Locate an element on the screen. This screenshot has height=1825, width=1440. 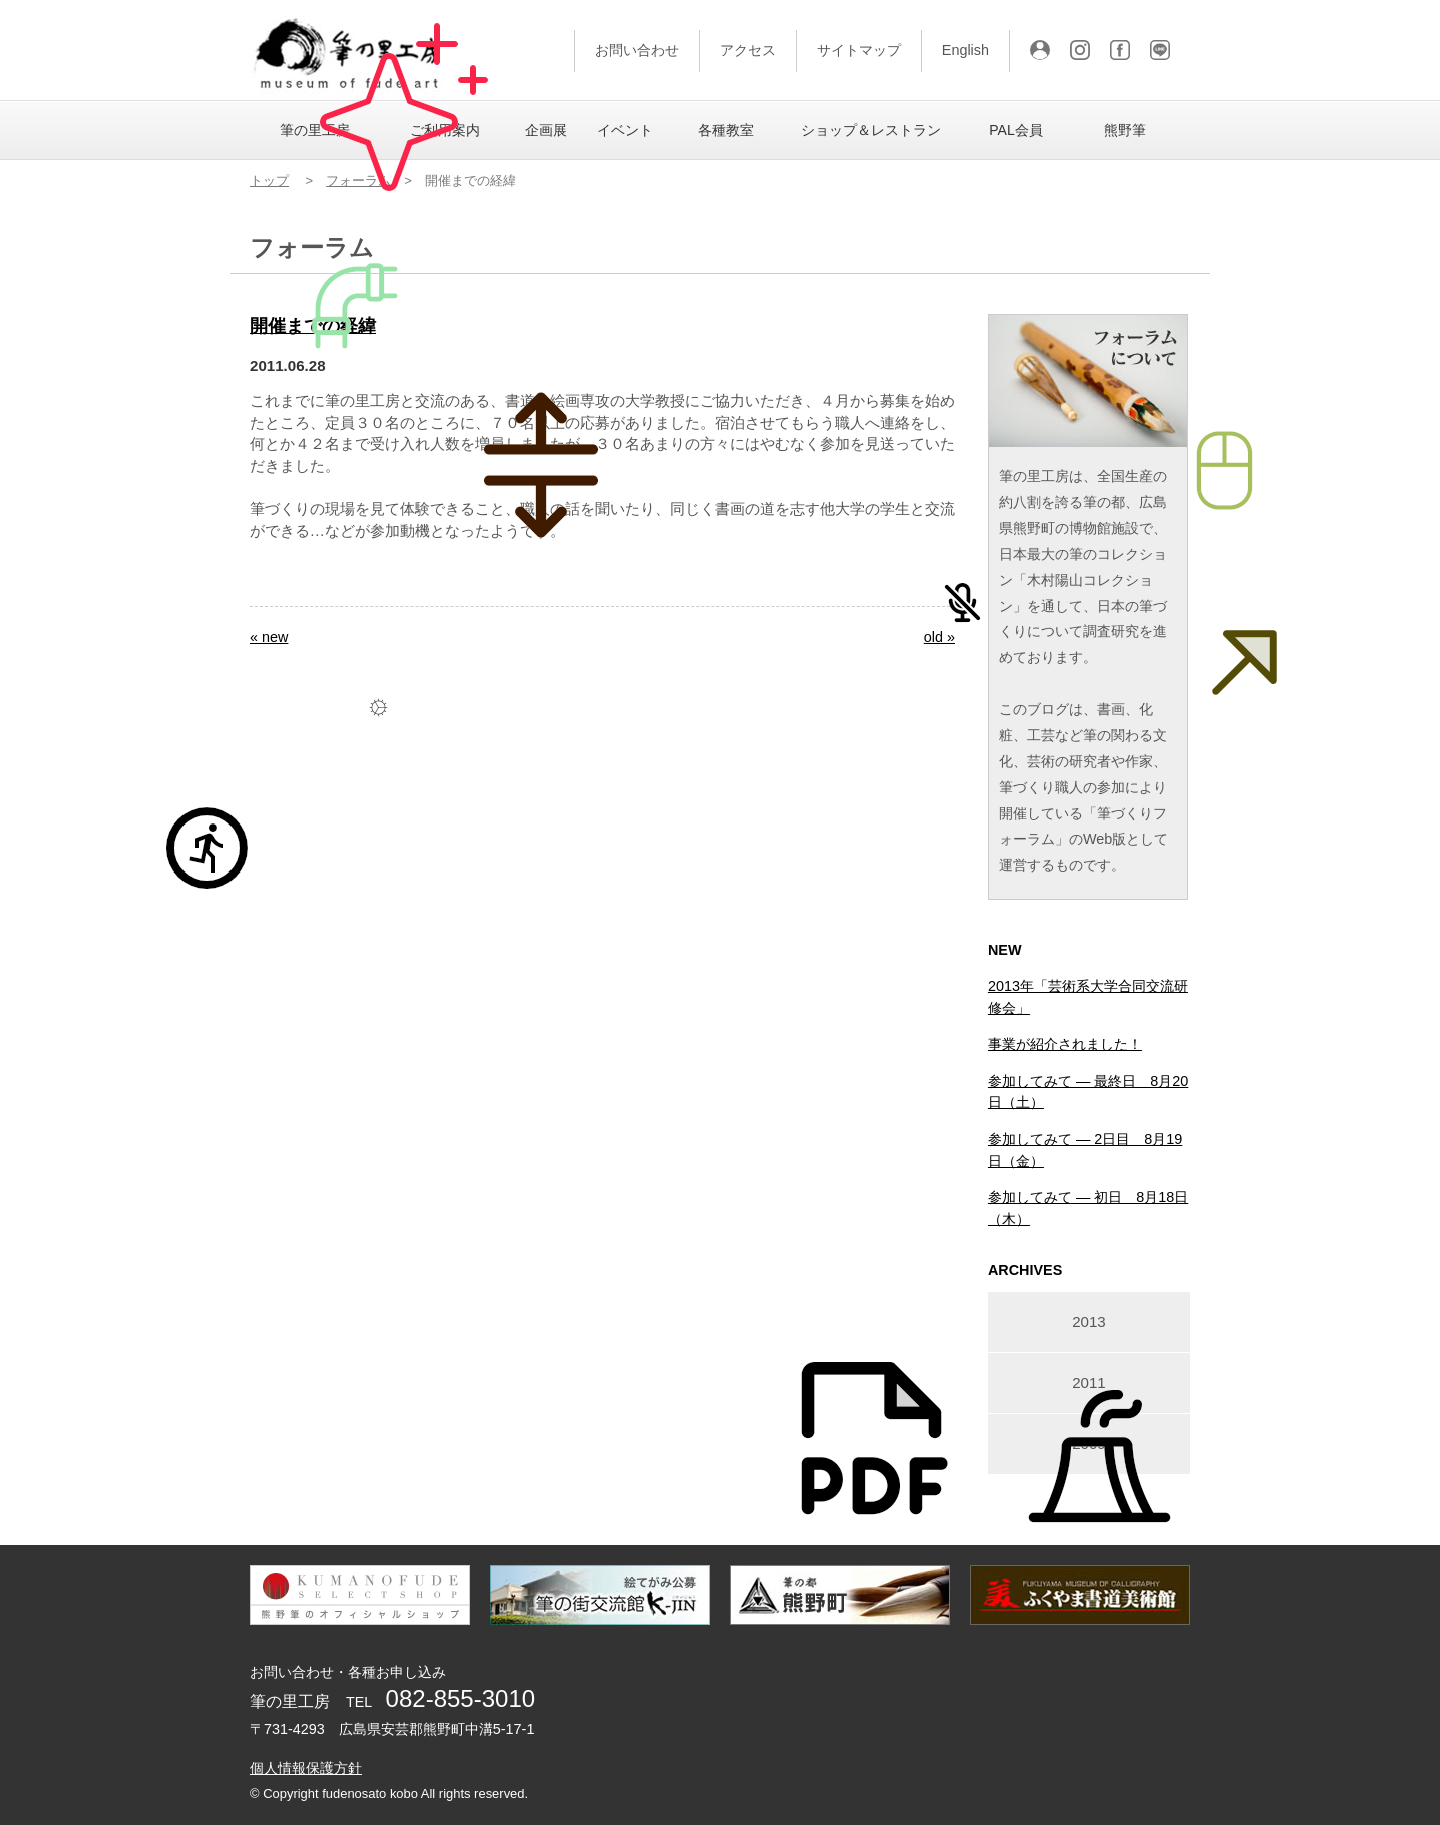
represents plumbing or pipeline functionality is located at coordinates (351, 302).